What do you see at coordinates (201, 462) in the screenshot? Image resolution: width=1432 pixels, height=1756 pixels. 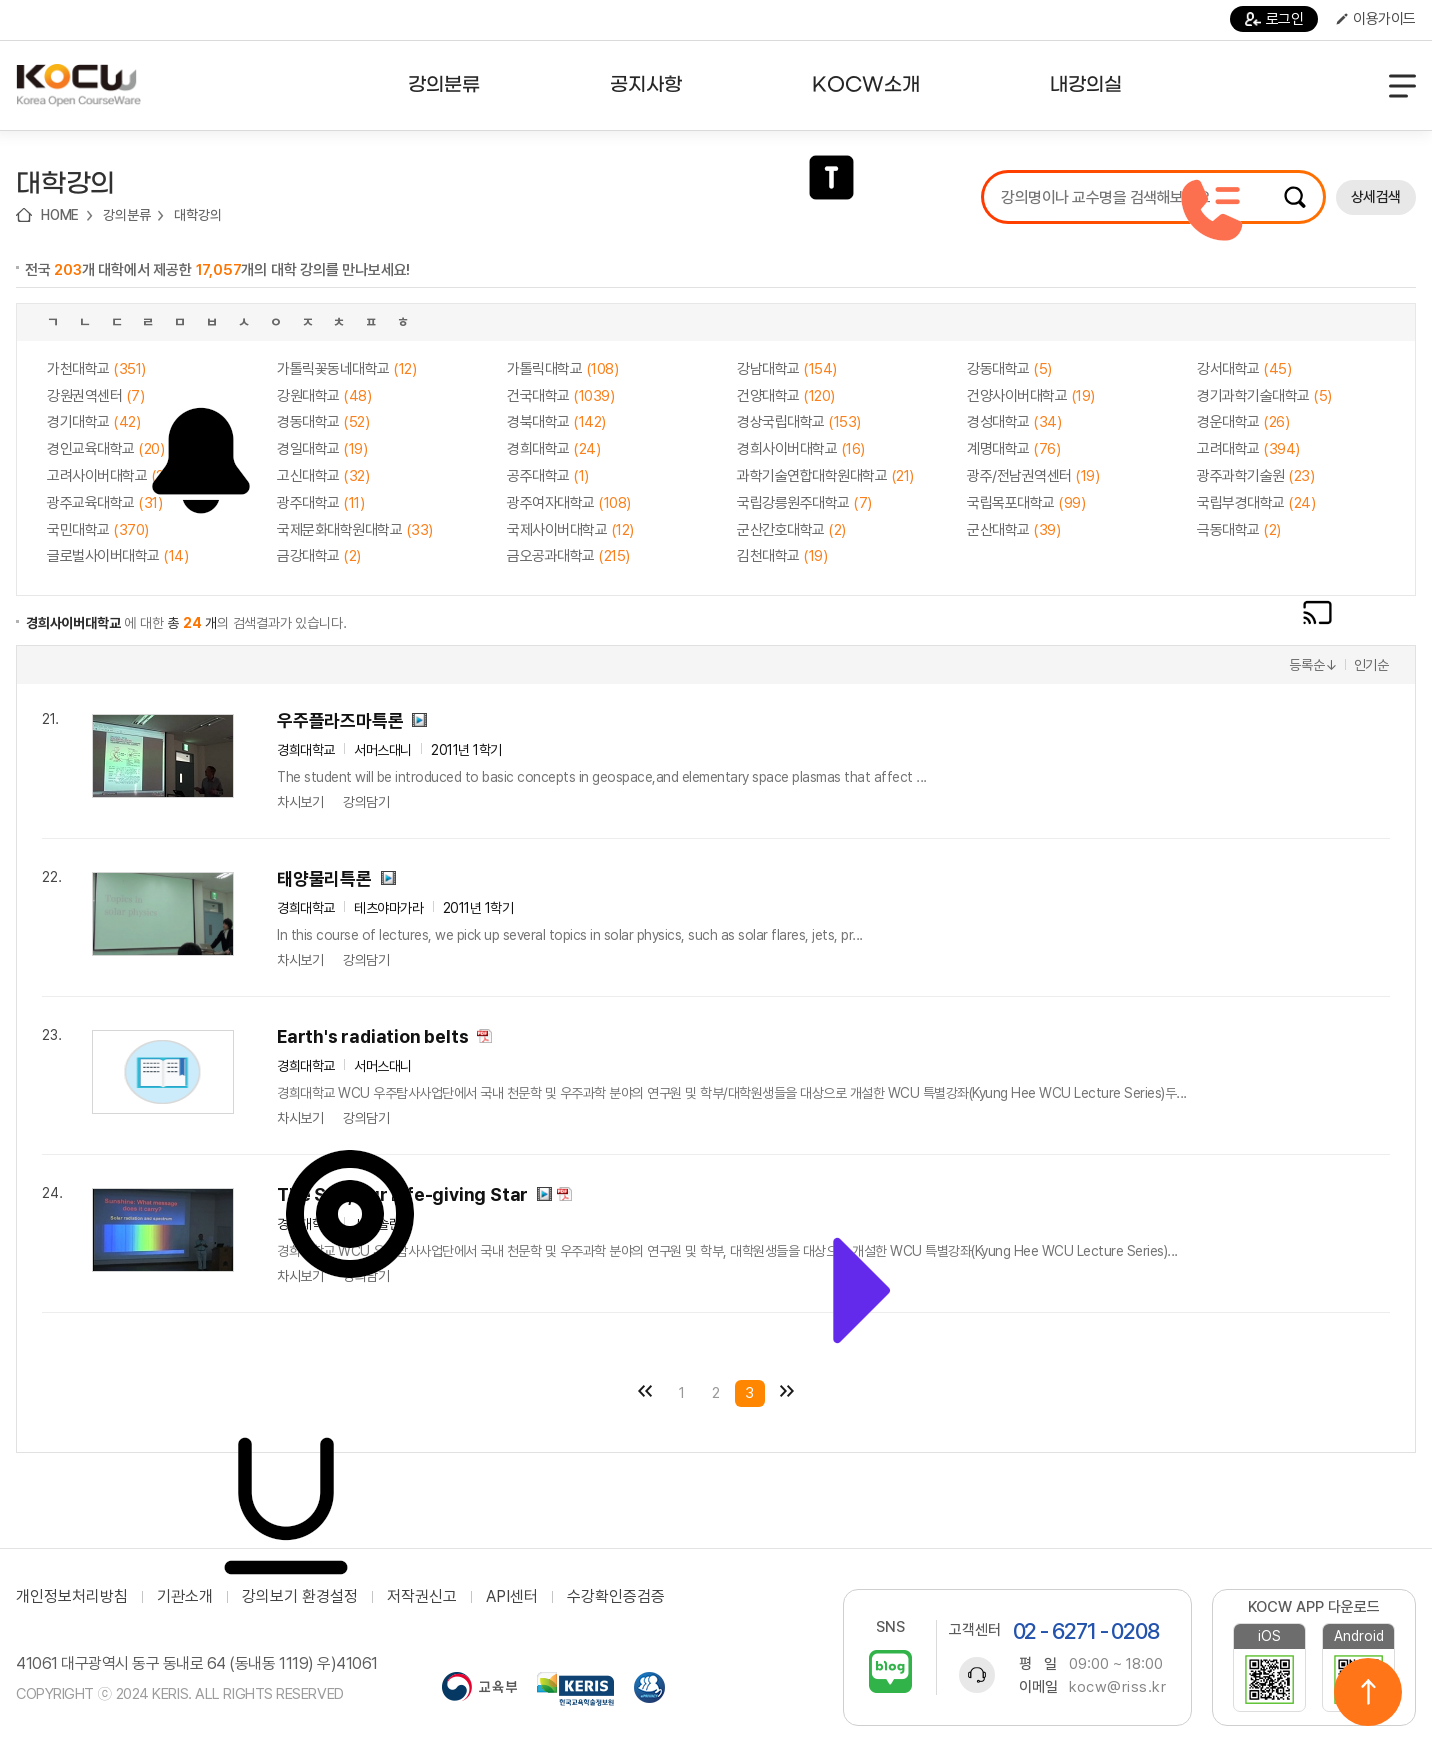 I see `view notifications` at bounding box center [201, 462].